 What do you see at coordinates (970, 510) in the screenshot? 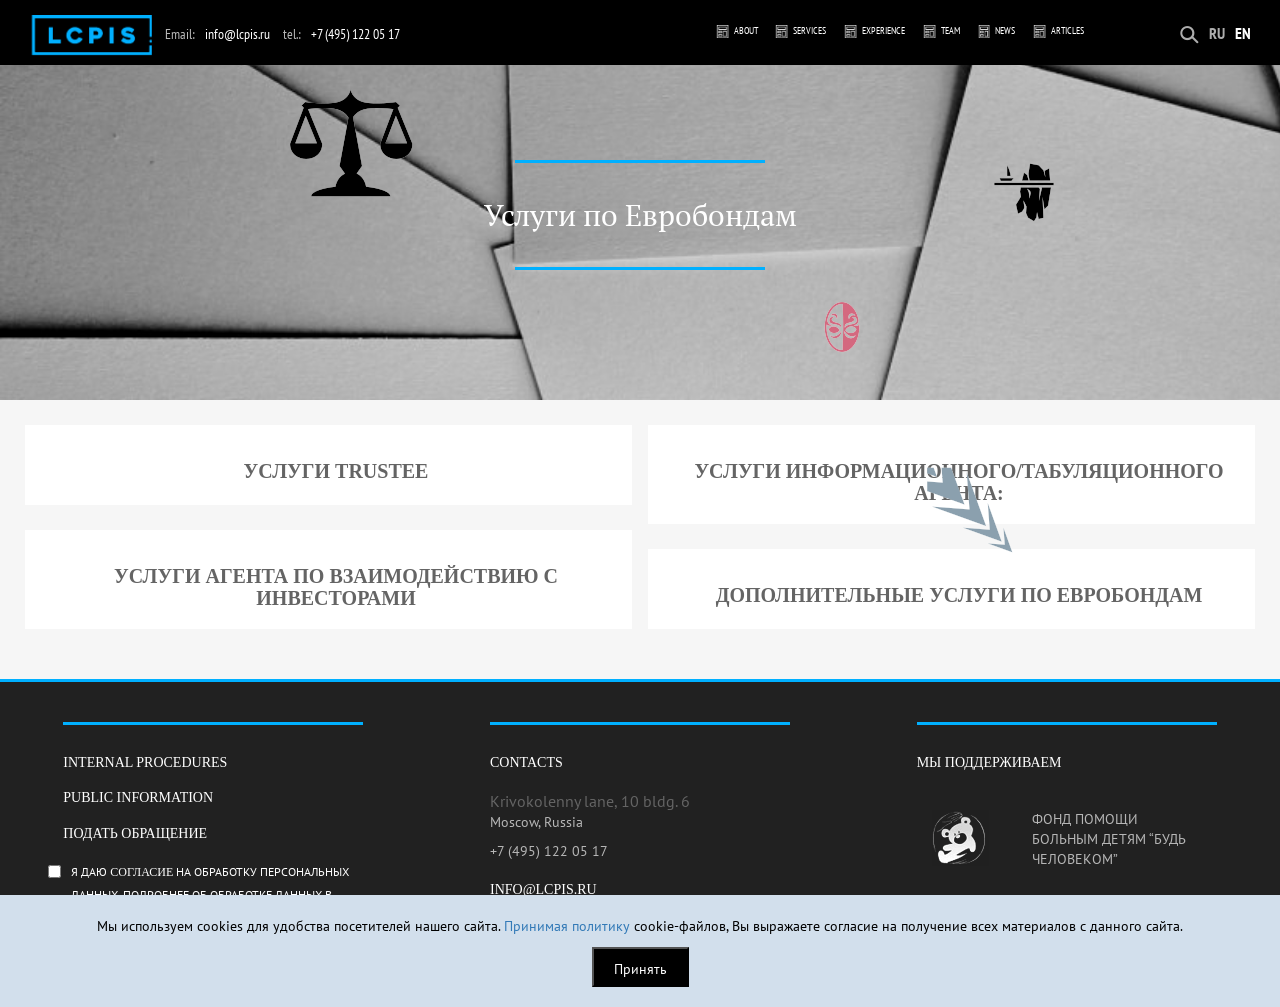
I see `indicates a combo attack or chain skill` at bounding box center [970, 510].